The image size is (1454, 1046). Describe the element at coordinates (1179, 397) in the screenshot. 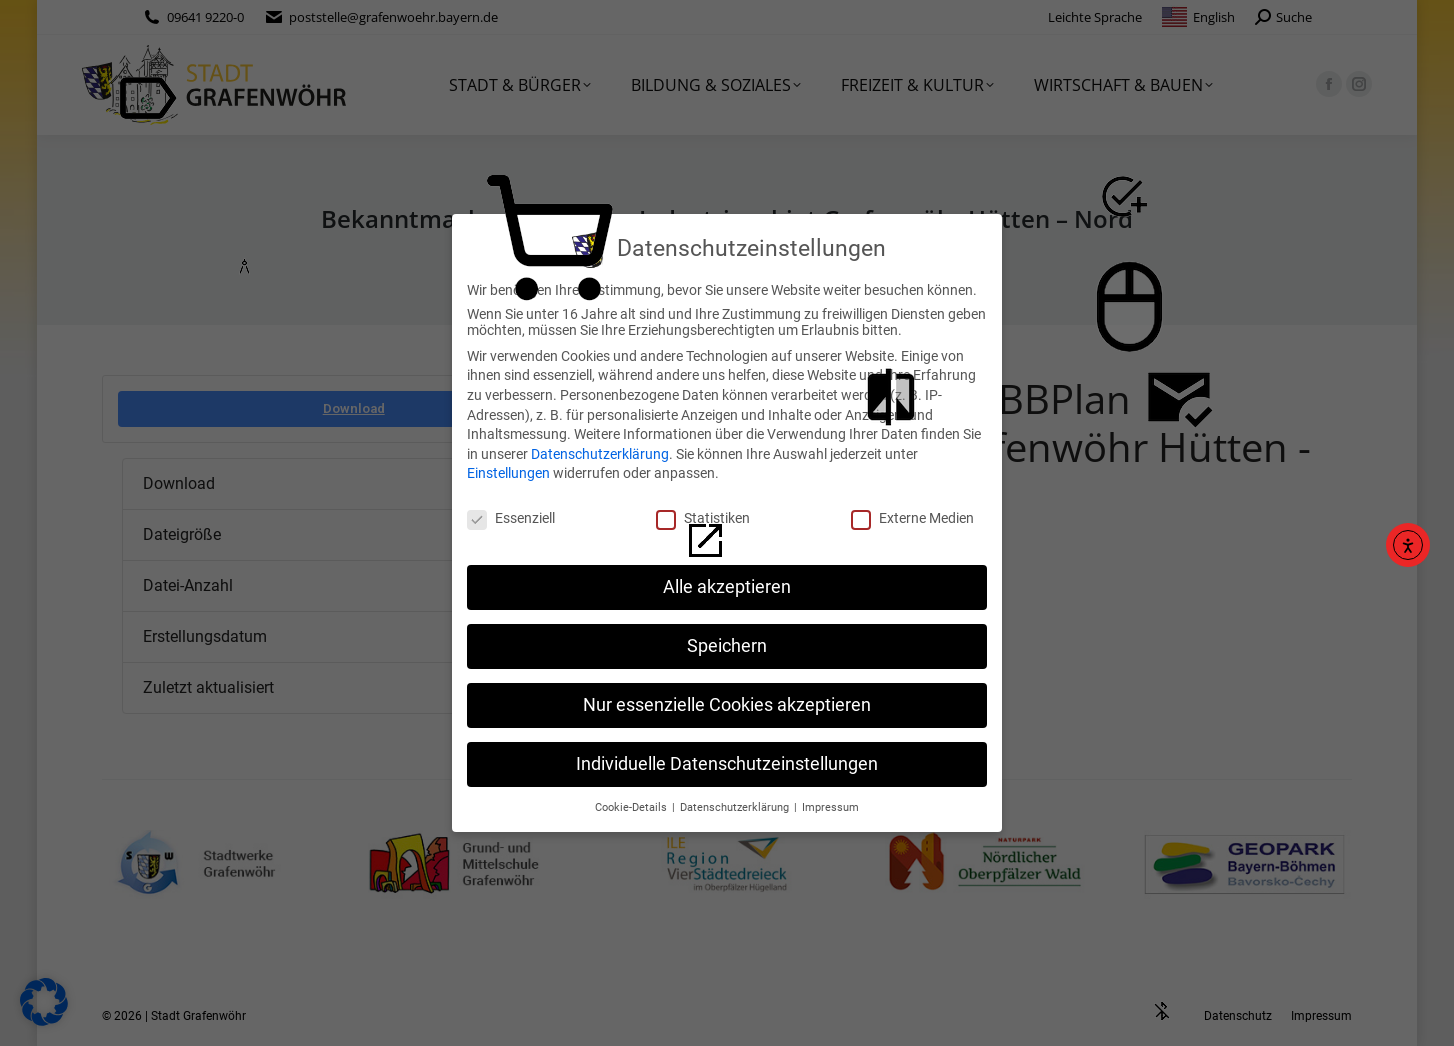

I see `mark email as read` at that location.